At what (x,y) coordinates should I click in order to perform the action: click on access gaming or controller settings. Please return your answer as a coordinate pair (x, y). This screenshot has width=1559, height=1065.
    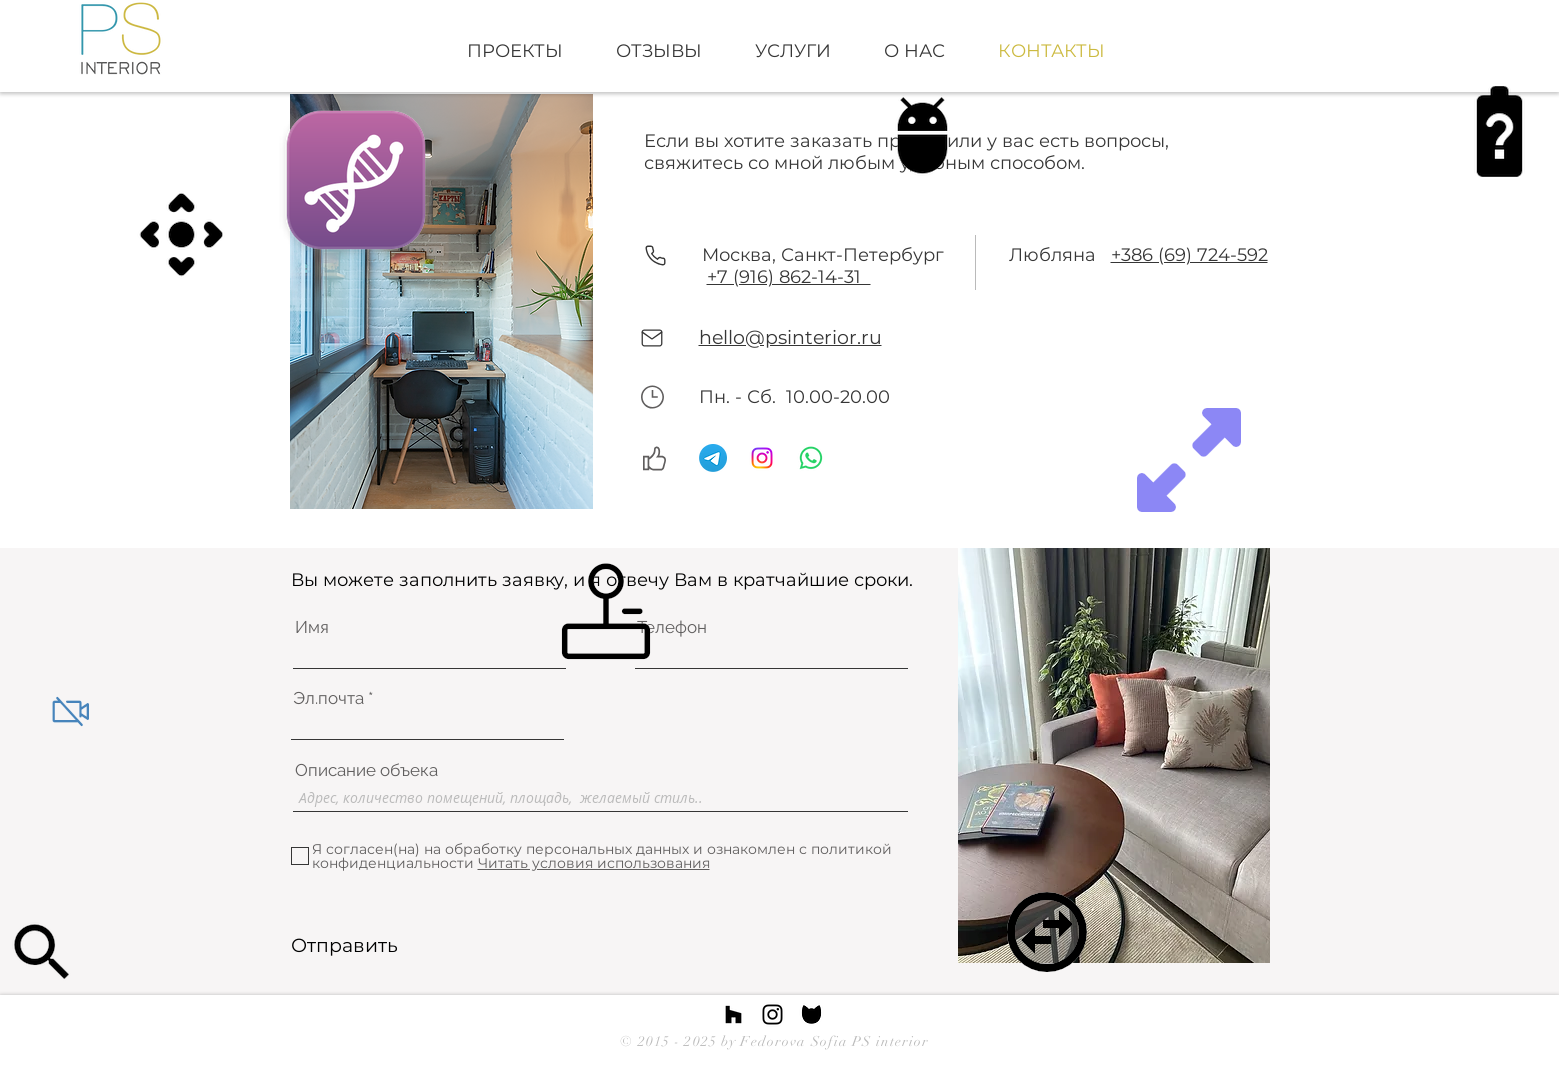
    Looking at the image, I should click on (606, 615).